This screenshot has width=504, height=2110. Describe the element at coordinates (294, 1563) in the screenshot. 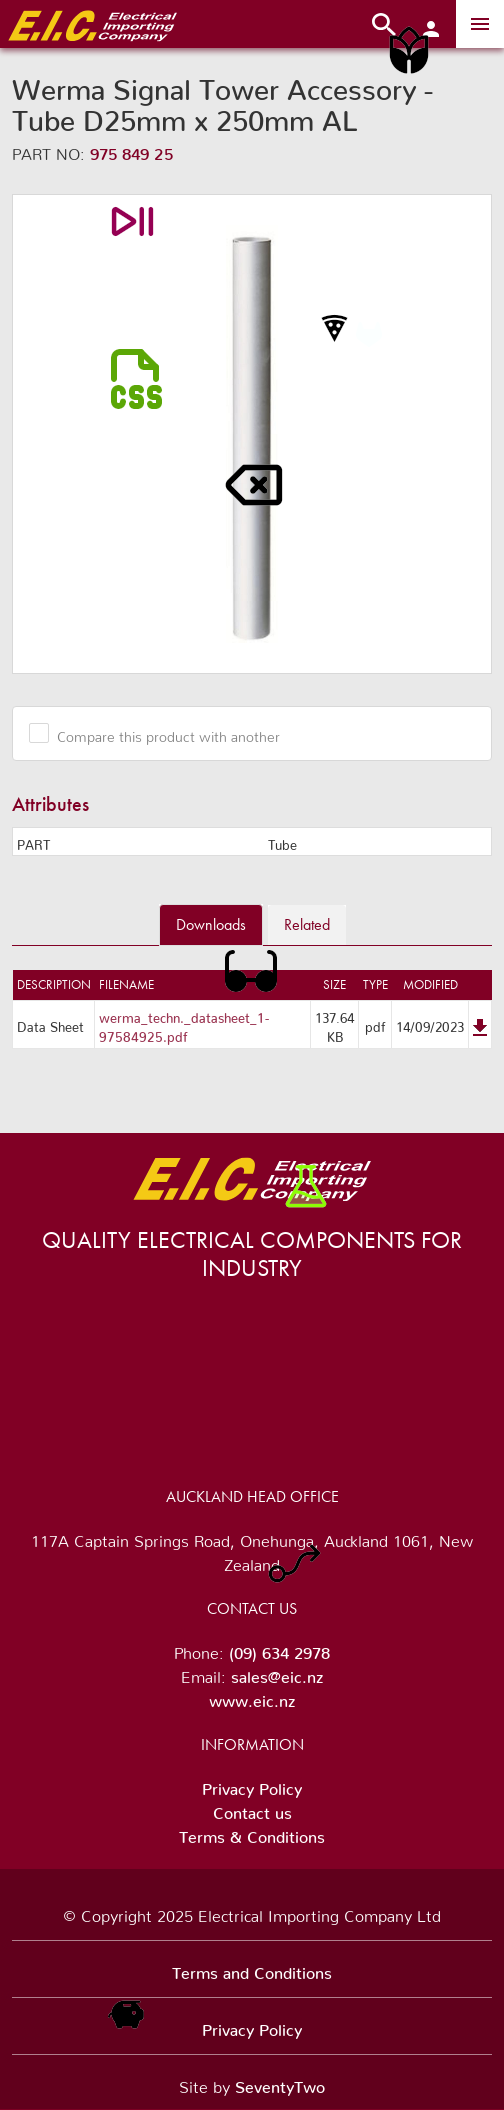

I see `indicates a workflow or process flow direction` at that location.